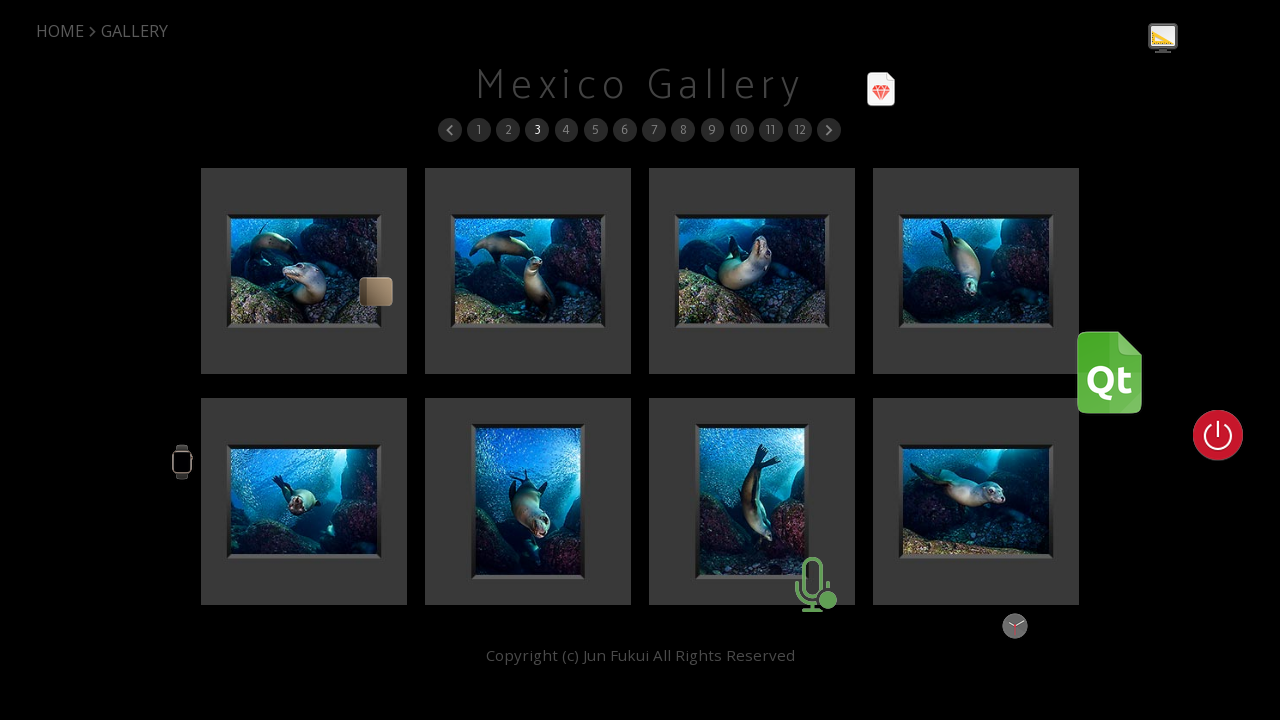 This screenshot has width=1280, height=720. Describe the element at coordinates (1163, 38) in the screenshot. I see `access display settings` at that location.